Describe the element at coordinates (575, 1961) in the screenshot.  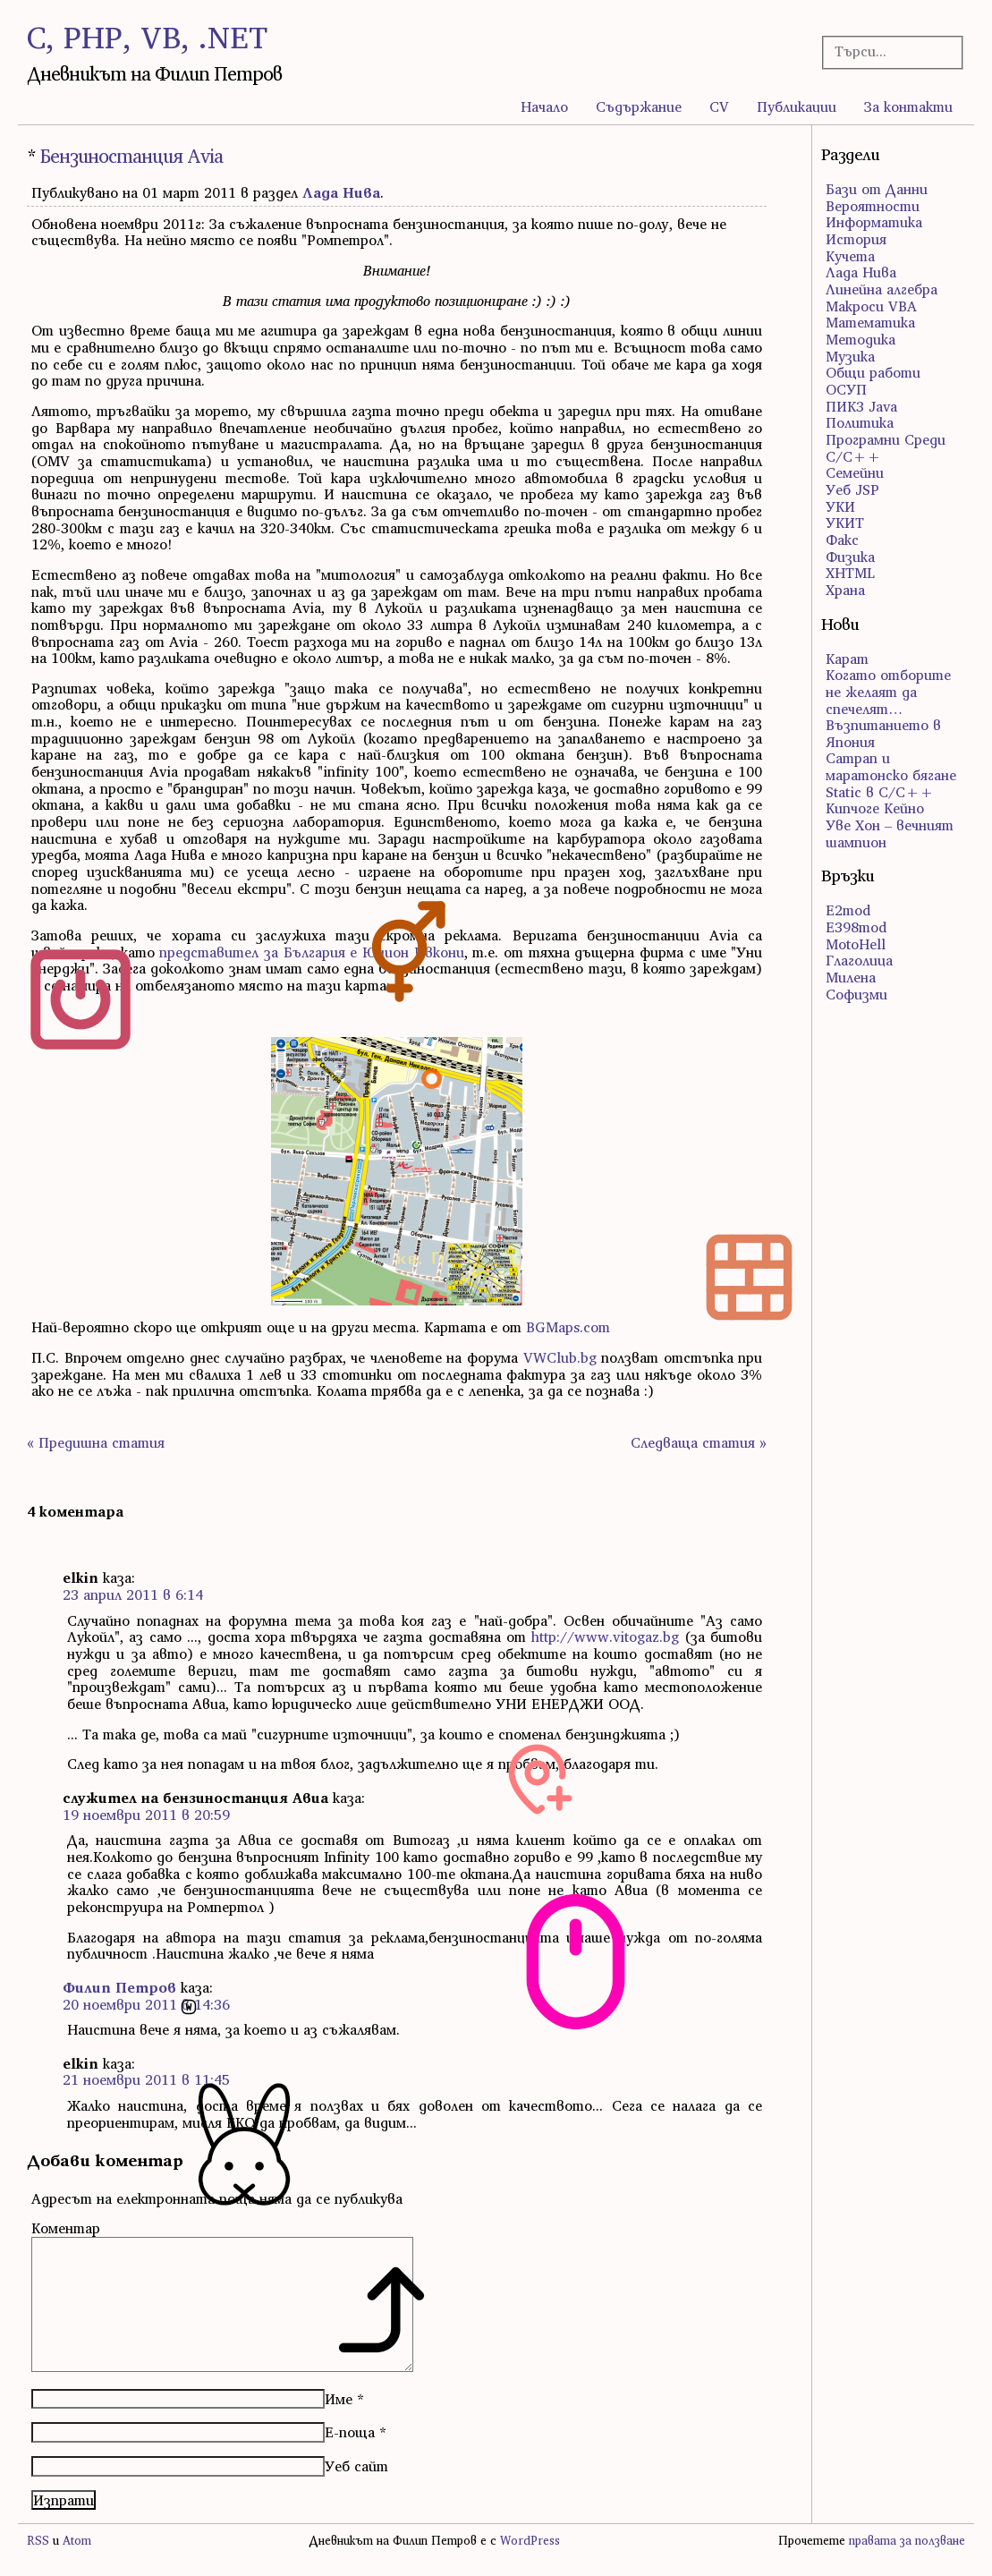
I see `adjust mouse or pointer settings` at that location.